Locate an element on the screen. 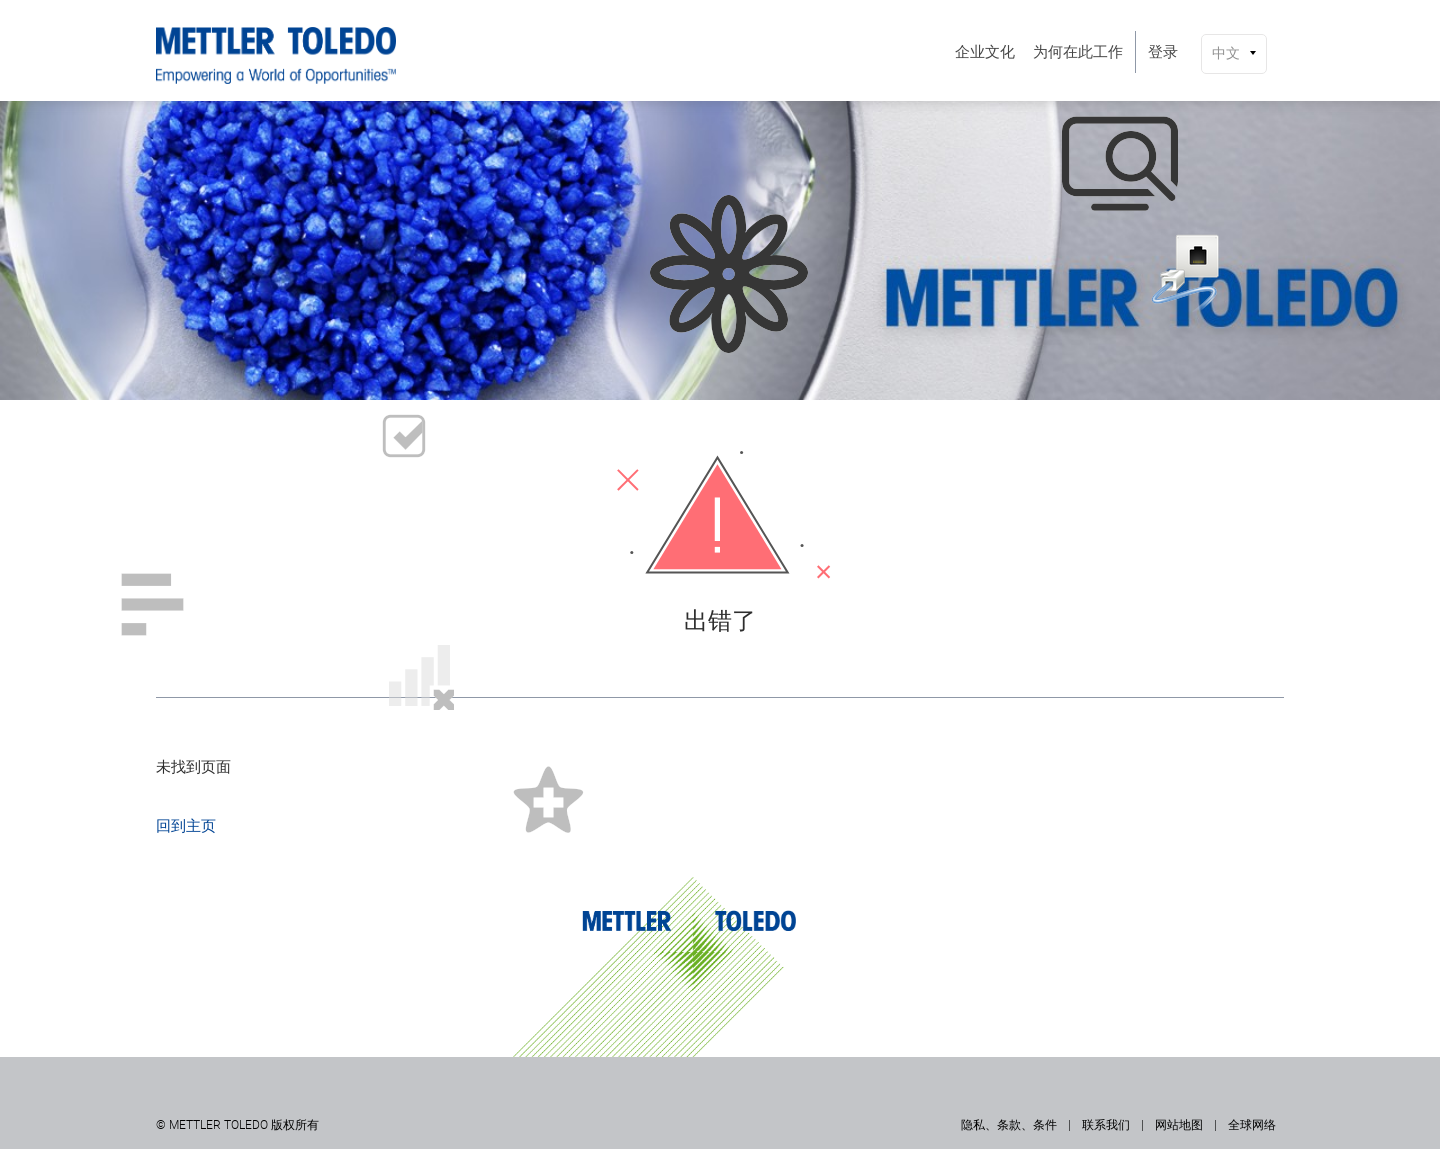 The width and height of the screenshot is (1440, 1149). indicates no cellular network connection is located at coordinates (421, 677).